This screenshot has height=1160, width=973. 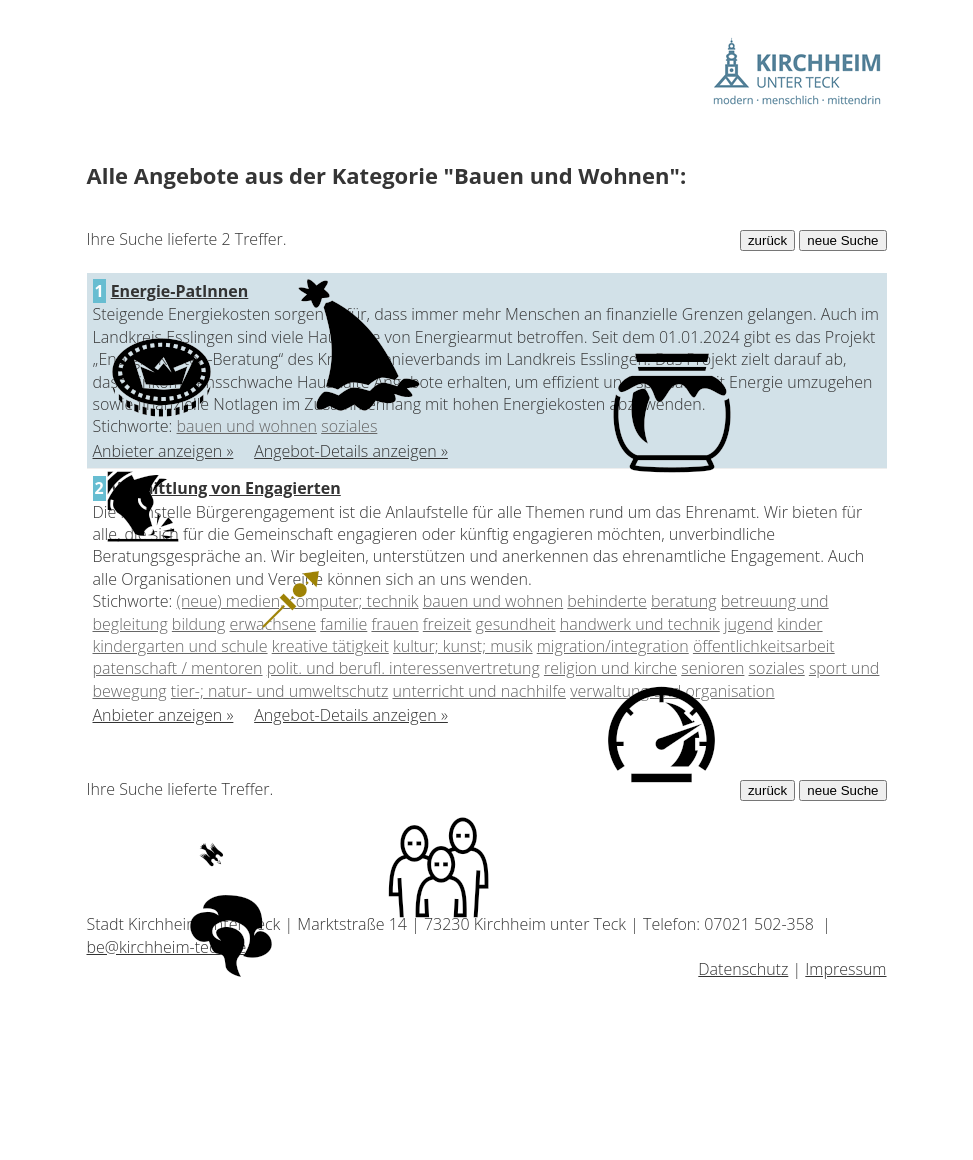 I want to click on oden food item in a cooking or food-themed game, so click(x=290, y=599).